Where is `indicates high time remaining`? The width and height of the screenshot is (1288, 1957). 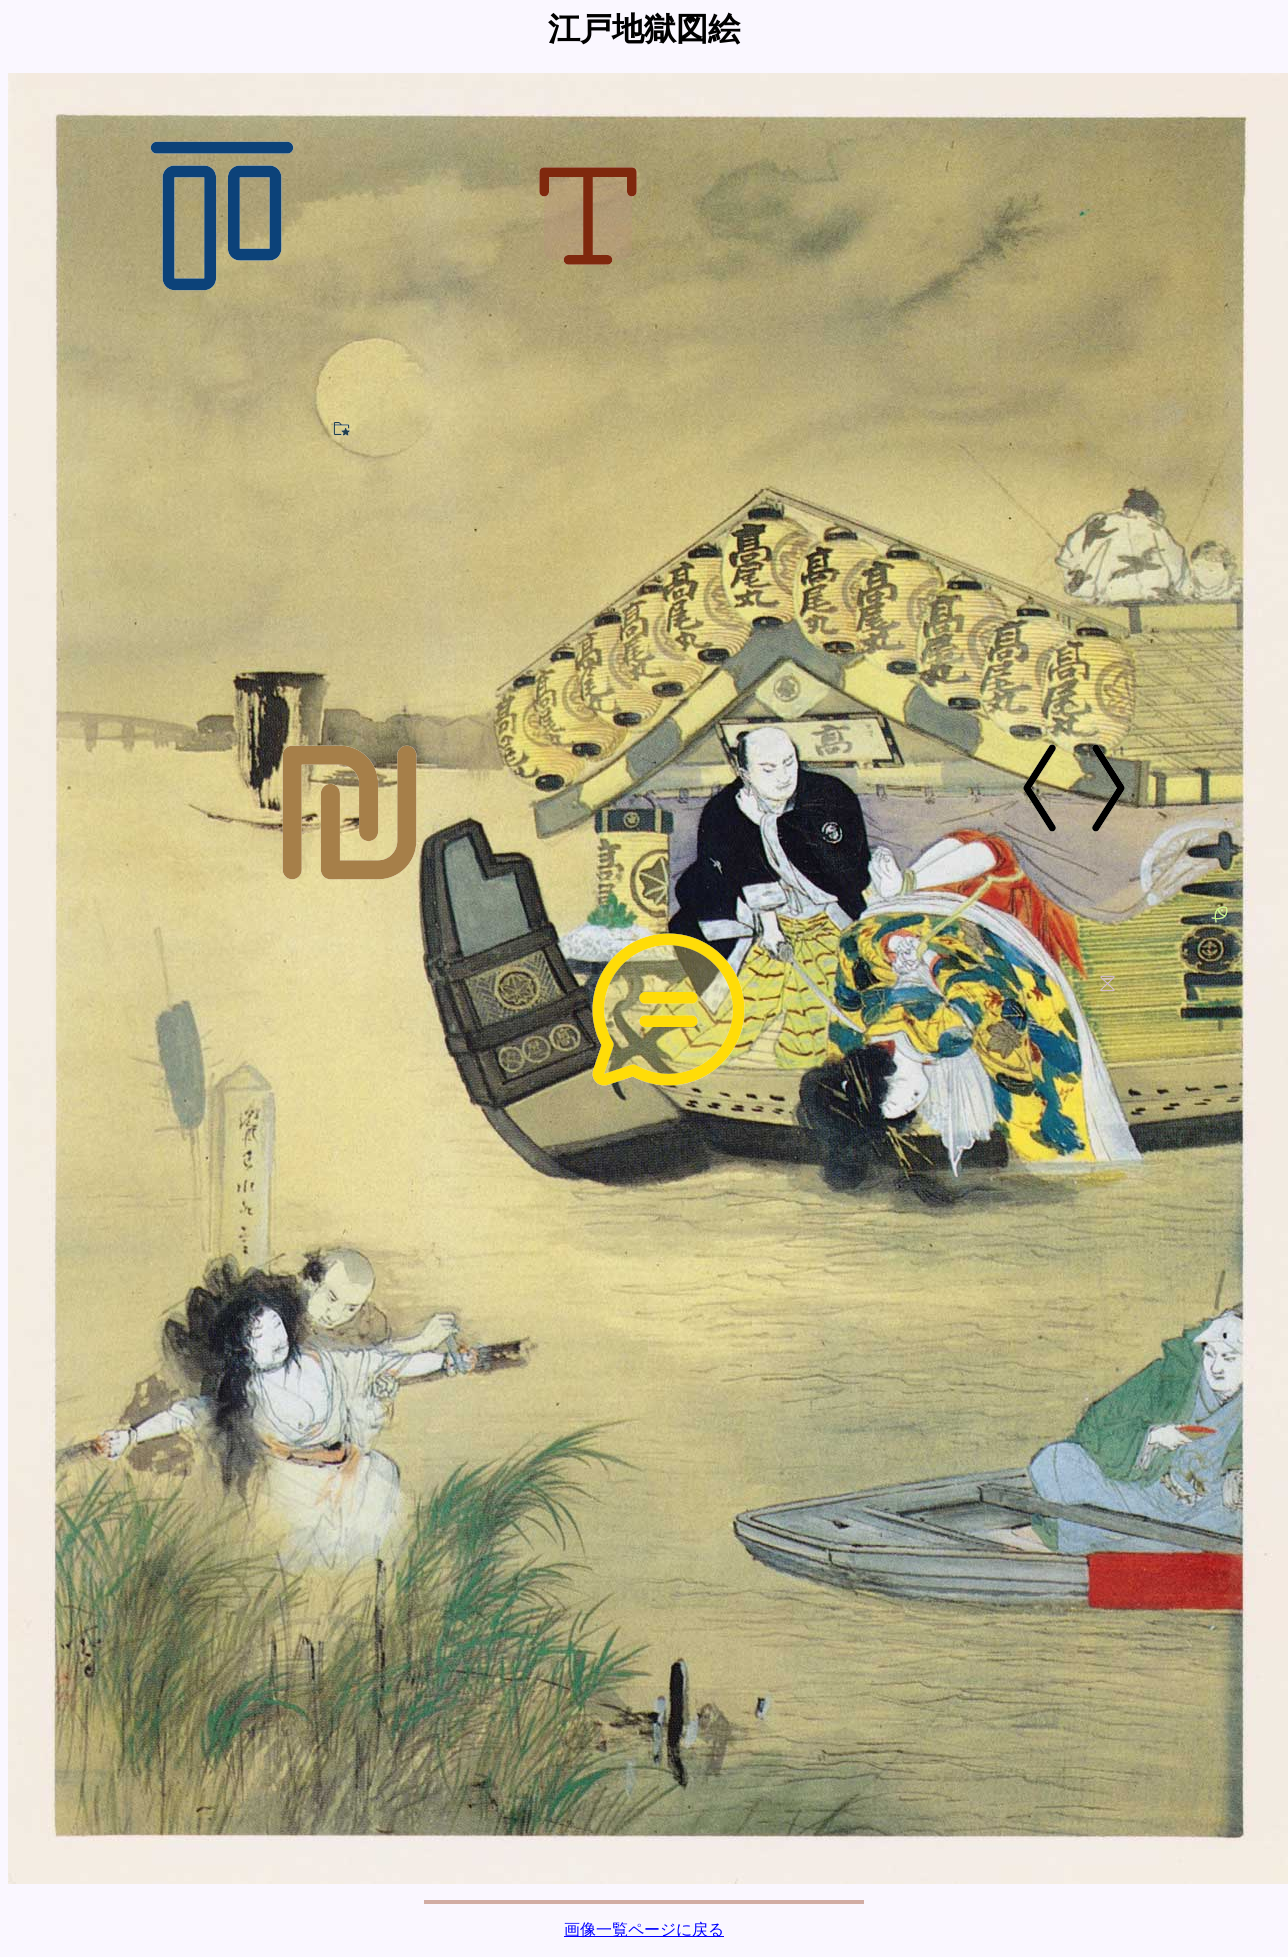
indicates high time remaining is located at coordinates (1107, 983).